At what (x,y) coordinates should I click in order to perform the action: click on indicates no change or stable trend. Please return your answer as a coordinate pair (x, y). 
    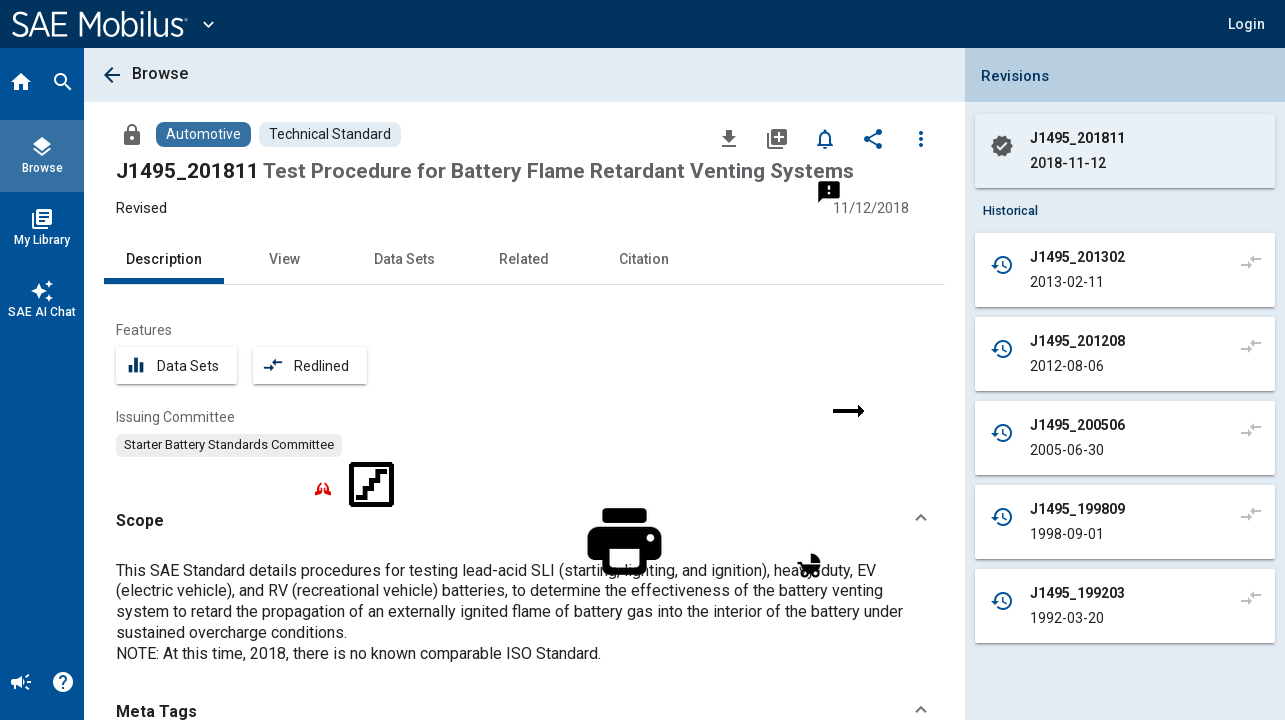
    Looking at the image, I should click on (848, 411).